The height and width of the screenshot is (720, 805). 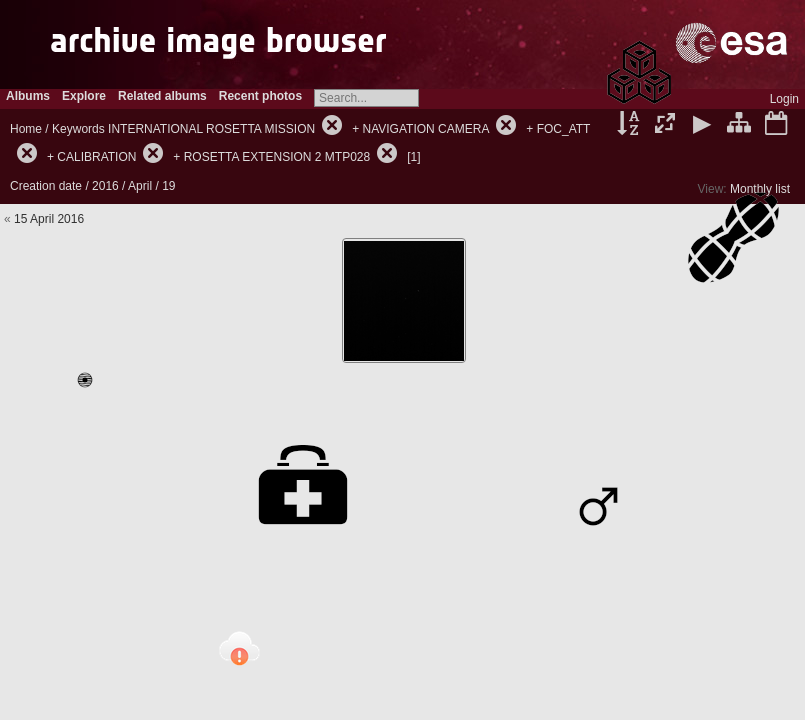 What do you see at coordinates (598, 506) in the screenshot?
I see `indicates male gender option` at bounding box center [598, 506].